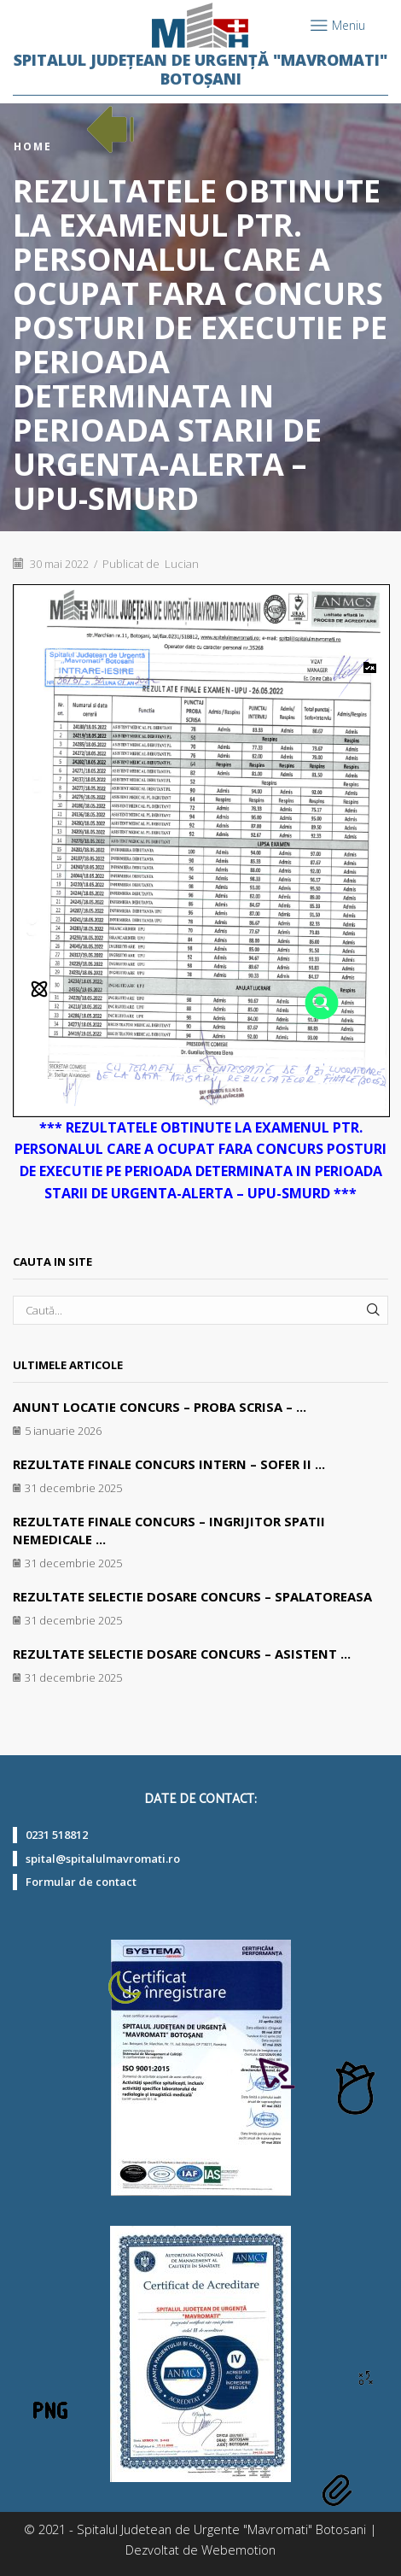 This screenshot has width=401, height=2576. I want to click on add to favorites or wishlist, so click(355, 2087).